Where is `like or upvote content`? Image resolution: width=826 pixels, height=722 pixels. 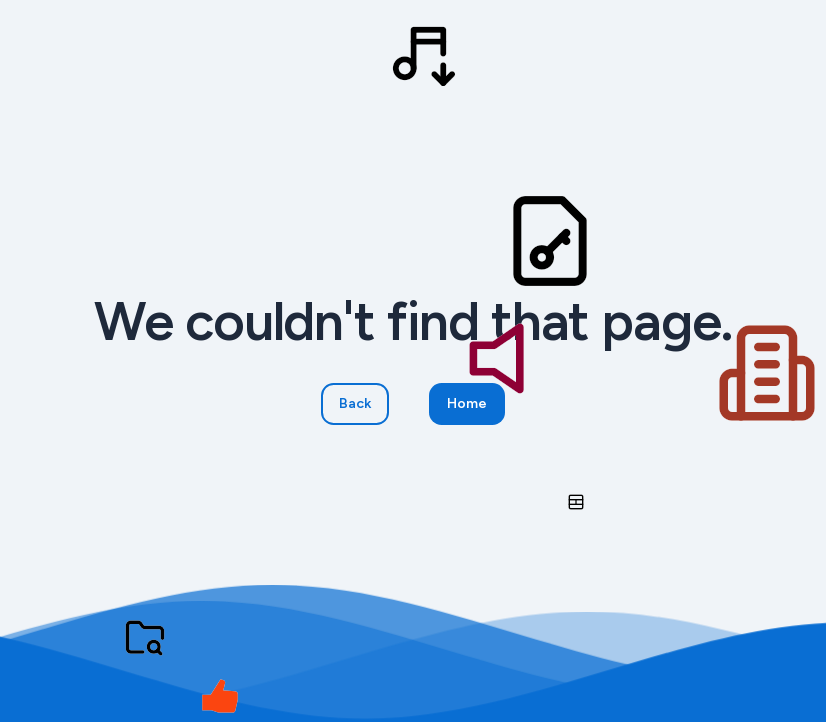
like or upvote content is located at coordinates (220, 696).